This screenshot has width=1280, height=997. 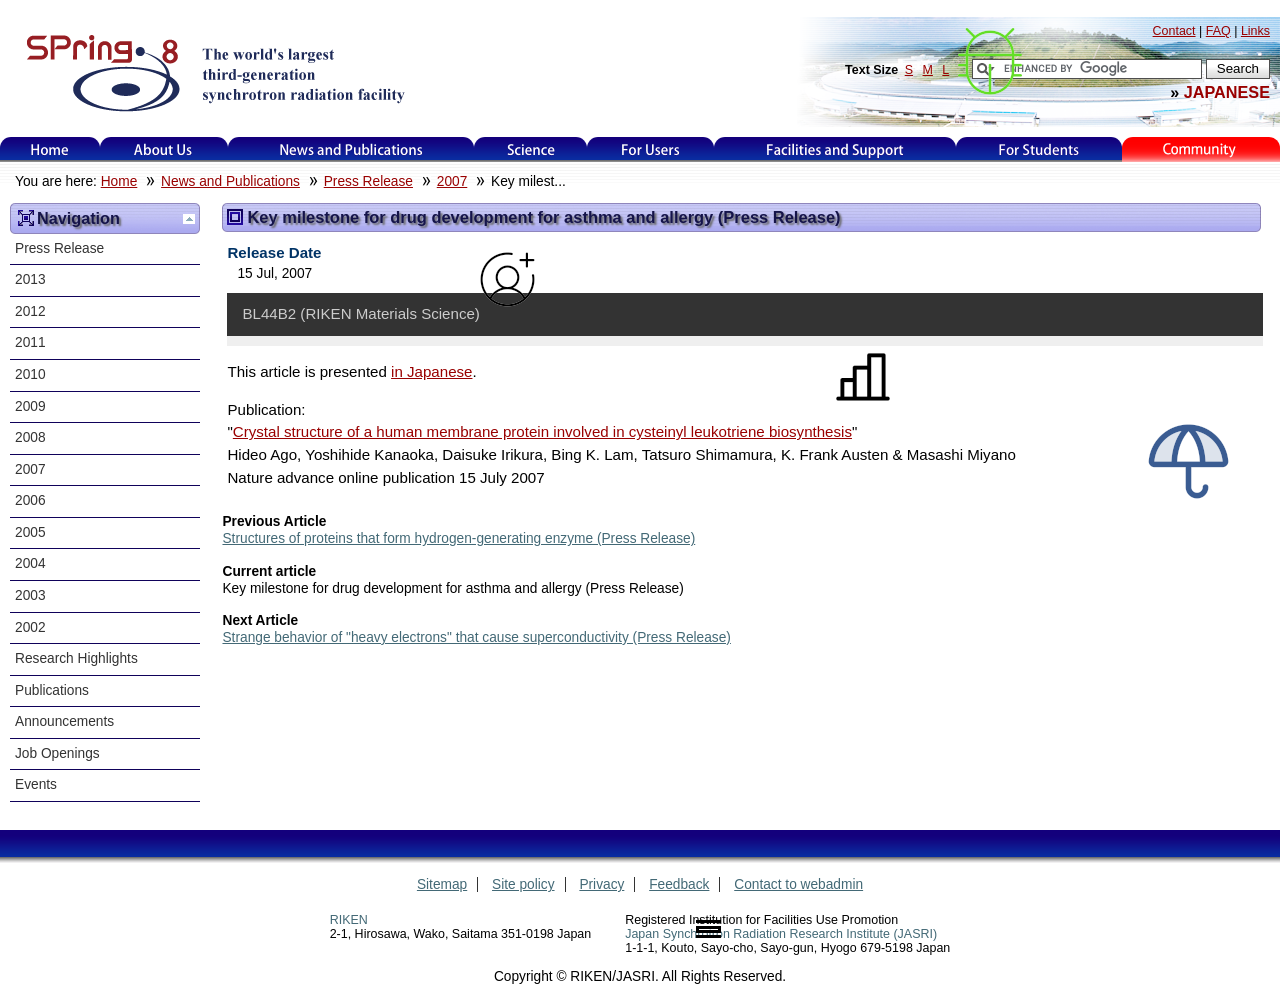 I want to click on view weather protection or rain forecast, so click(x=1188, y=461).